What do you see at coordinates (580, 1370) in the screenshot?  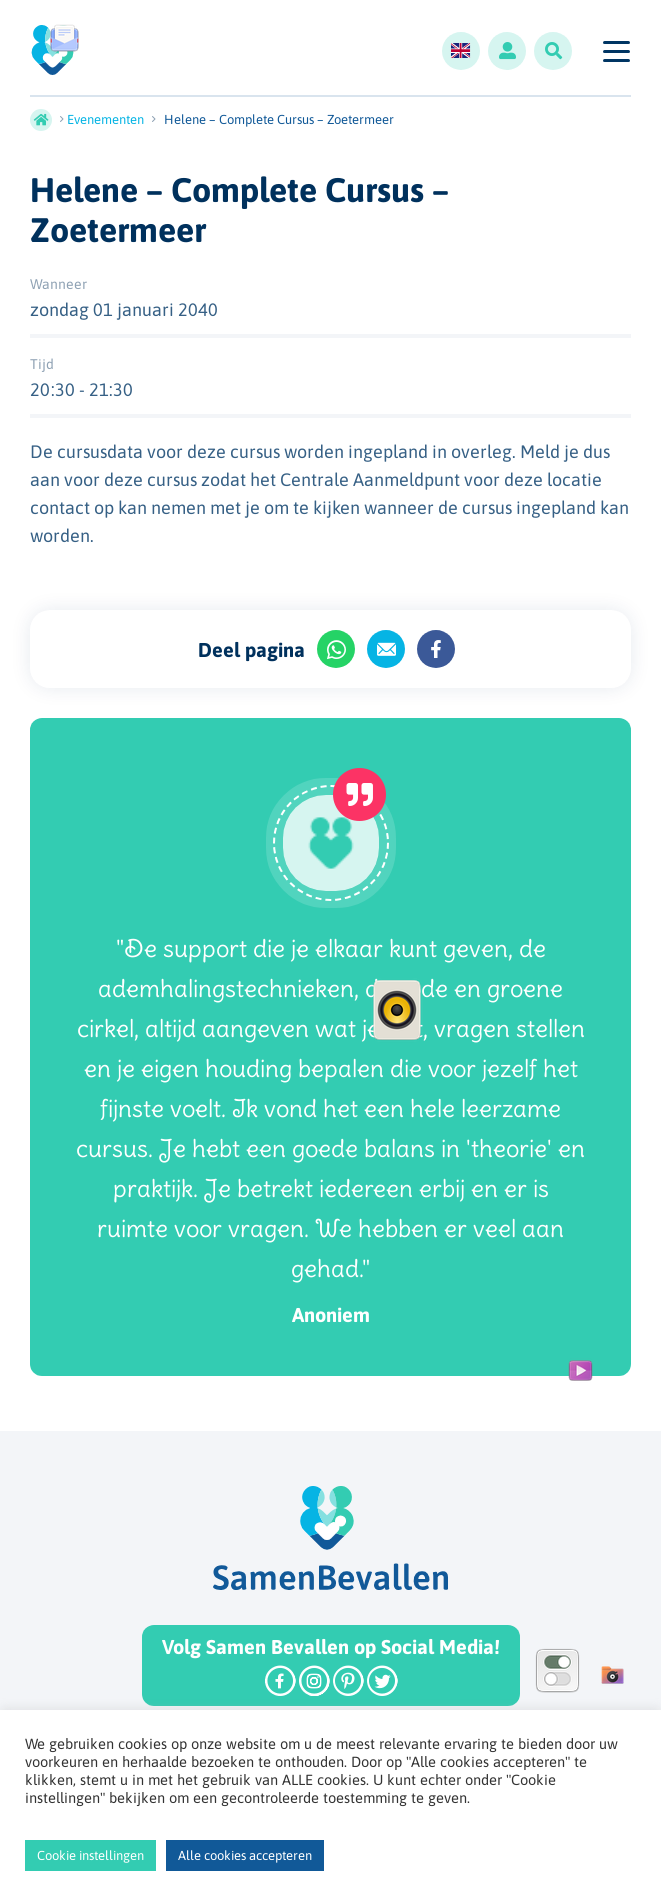 I see `open celluloid media player` at bounding box center [580, 1370].